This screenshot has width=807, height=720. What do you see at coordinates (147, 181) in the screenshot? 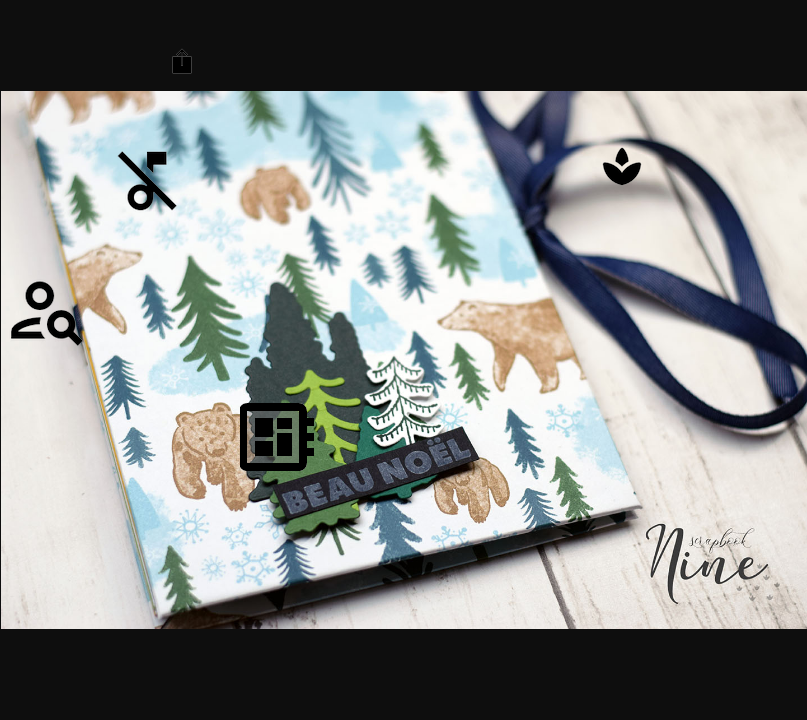
I see `mute or disable music playback` at bounding box center [147, 181].